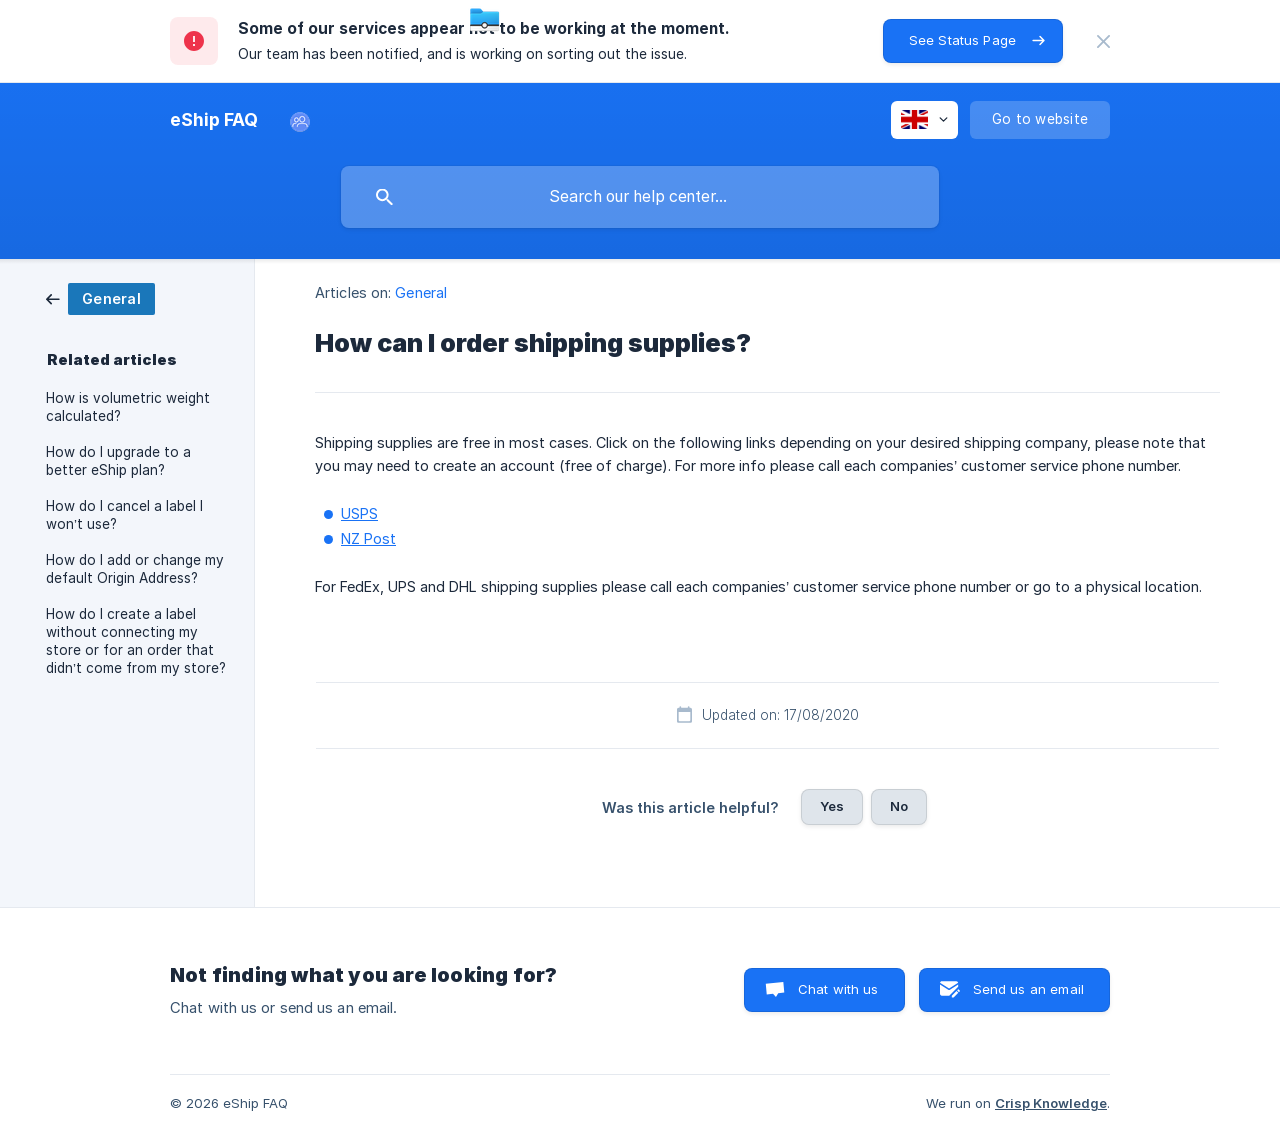 The width and height of the screenshot is (1280, 1132). What do you see at coordinates (300, 122) in the screenshot?
I see `indicates shared or collaborative content` at bounding box center [300, 122].